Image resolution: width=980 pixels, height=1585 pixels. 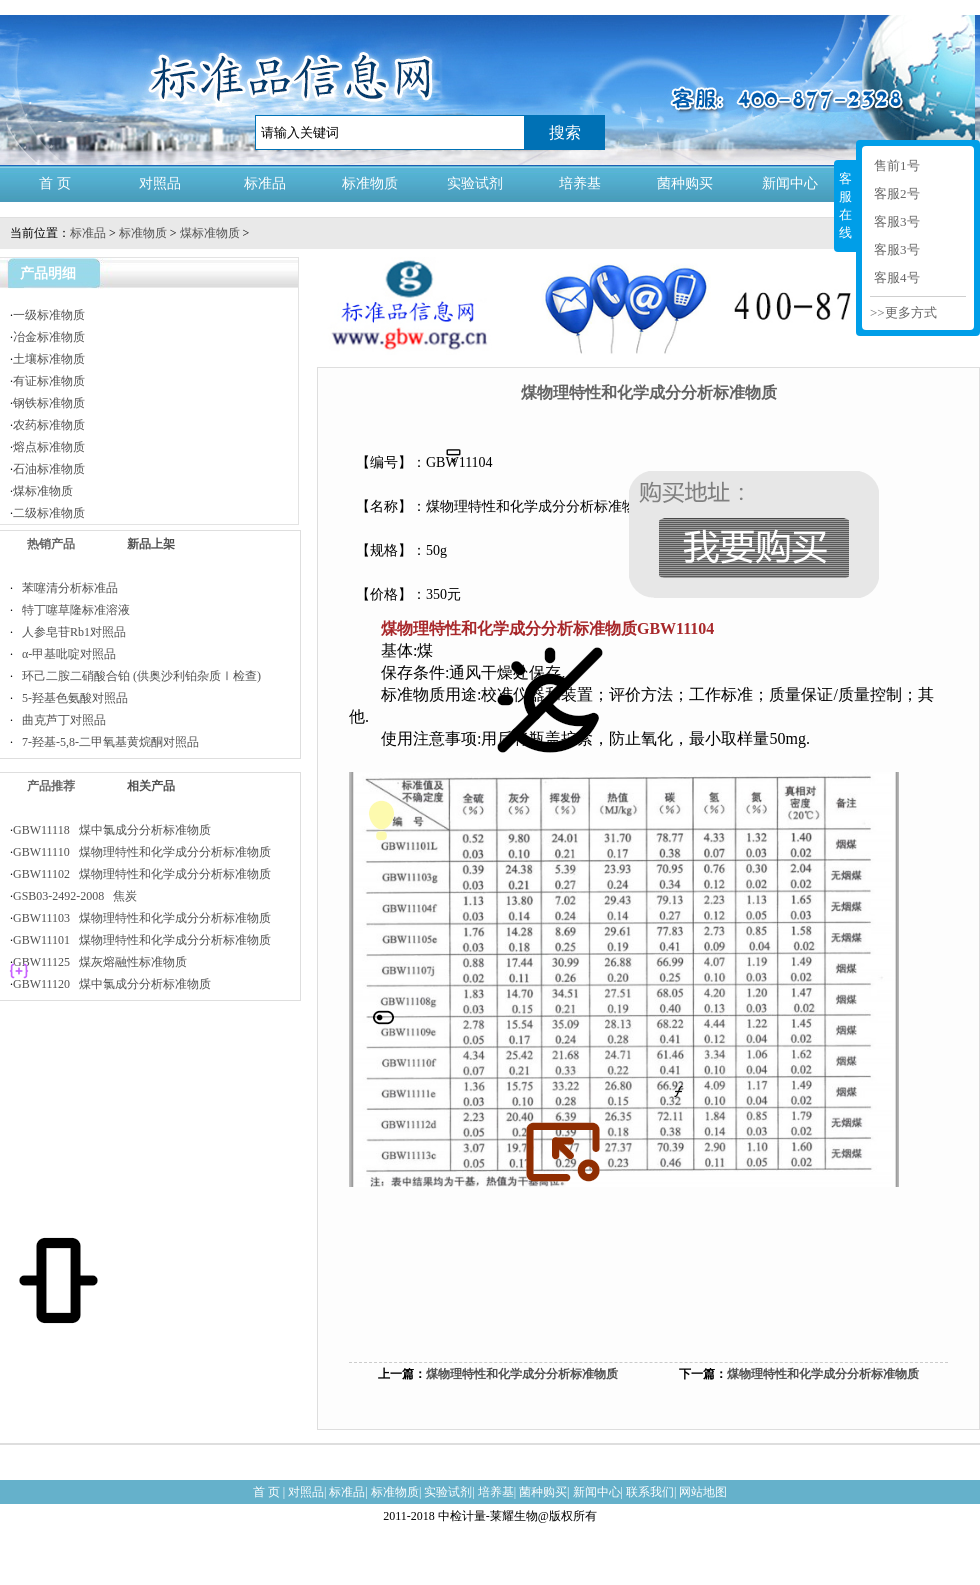 What do you see at coordinates (381, 820) in the screenshot?
I see `access travel or adventure features` at bounding box center [381, 820].